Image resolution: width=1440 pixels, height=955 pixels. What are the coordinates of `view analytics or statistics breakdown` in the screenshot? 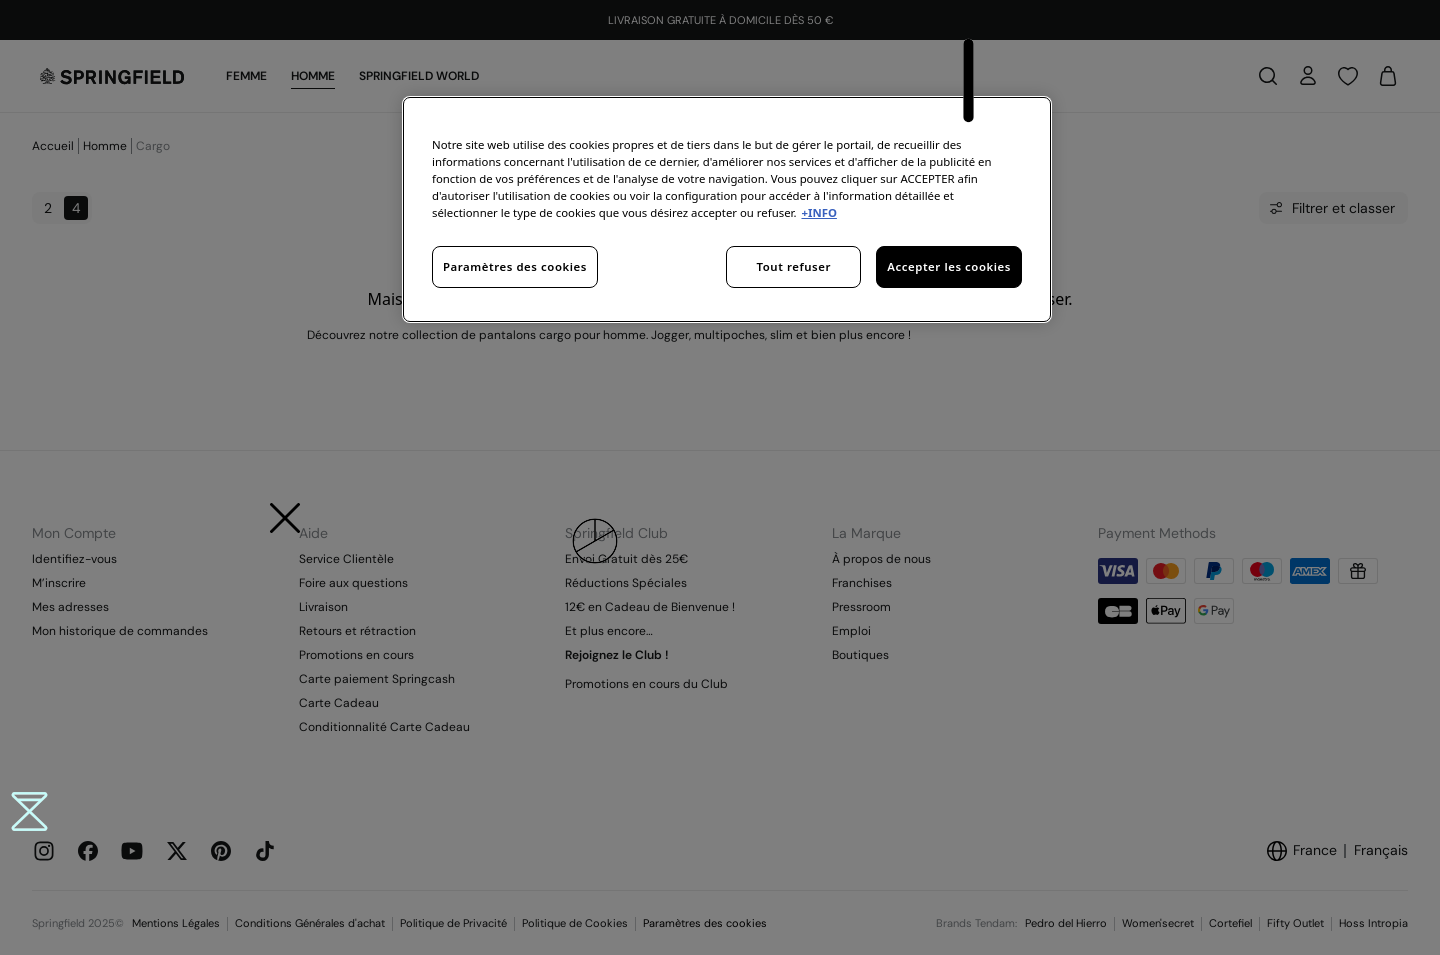 It's located at (595, 541).